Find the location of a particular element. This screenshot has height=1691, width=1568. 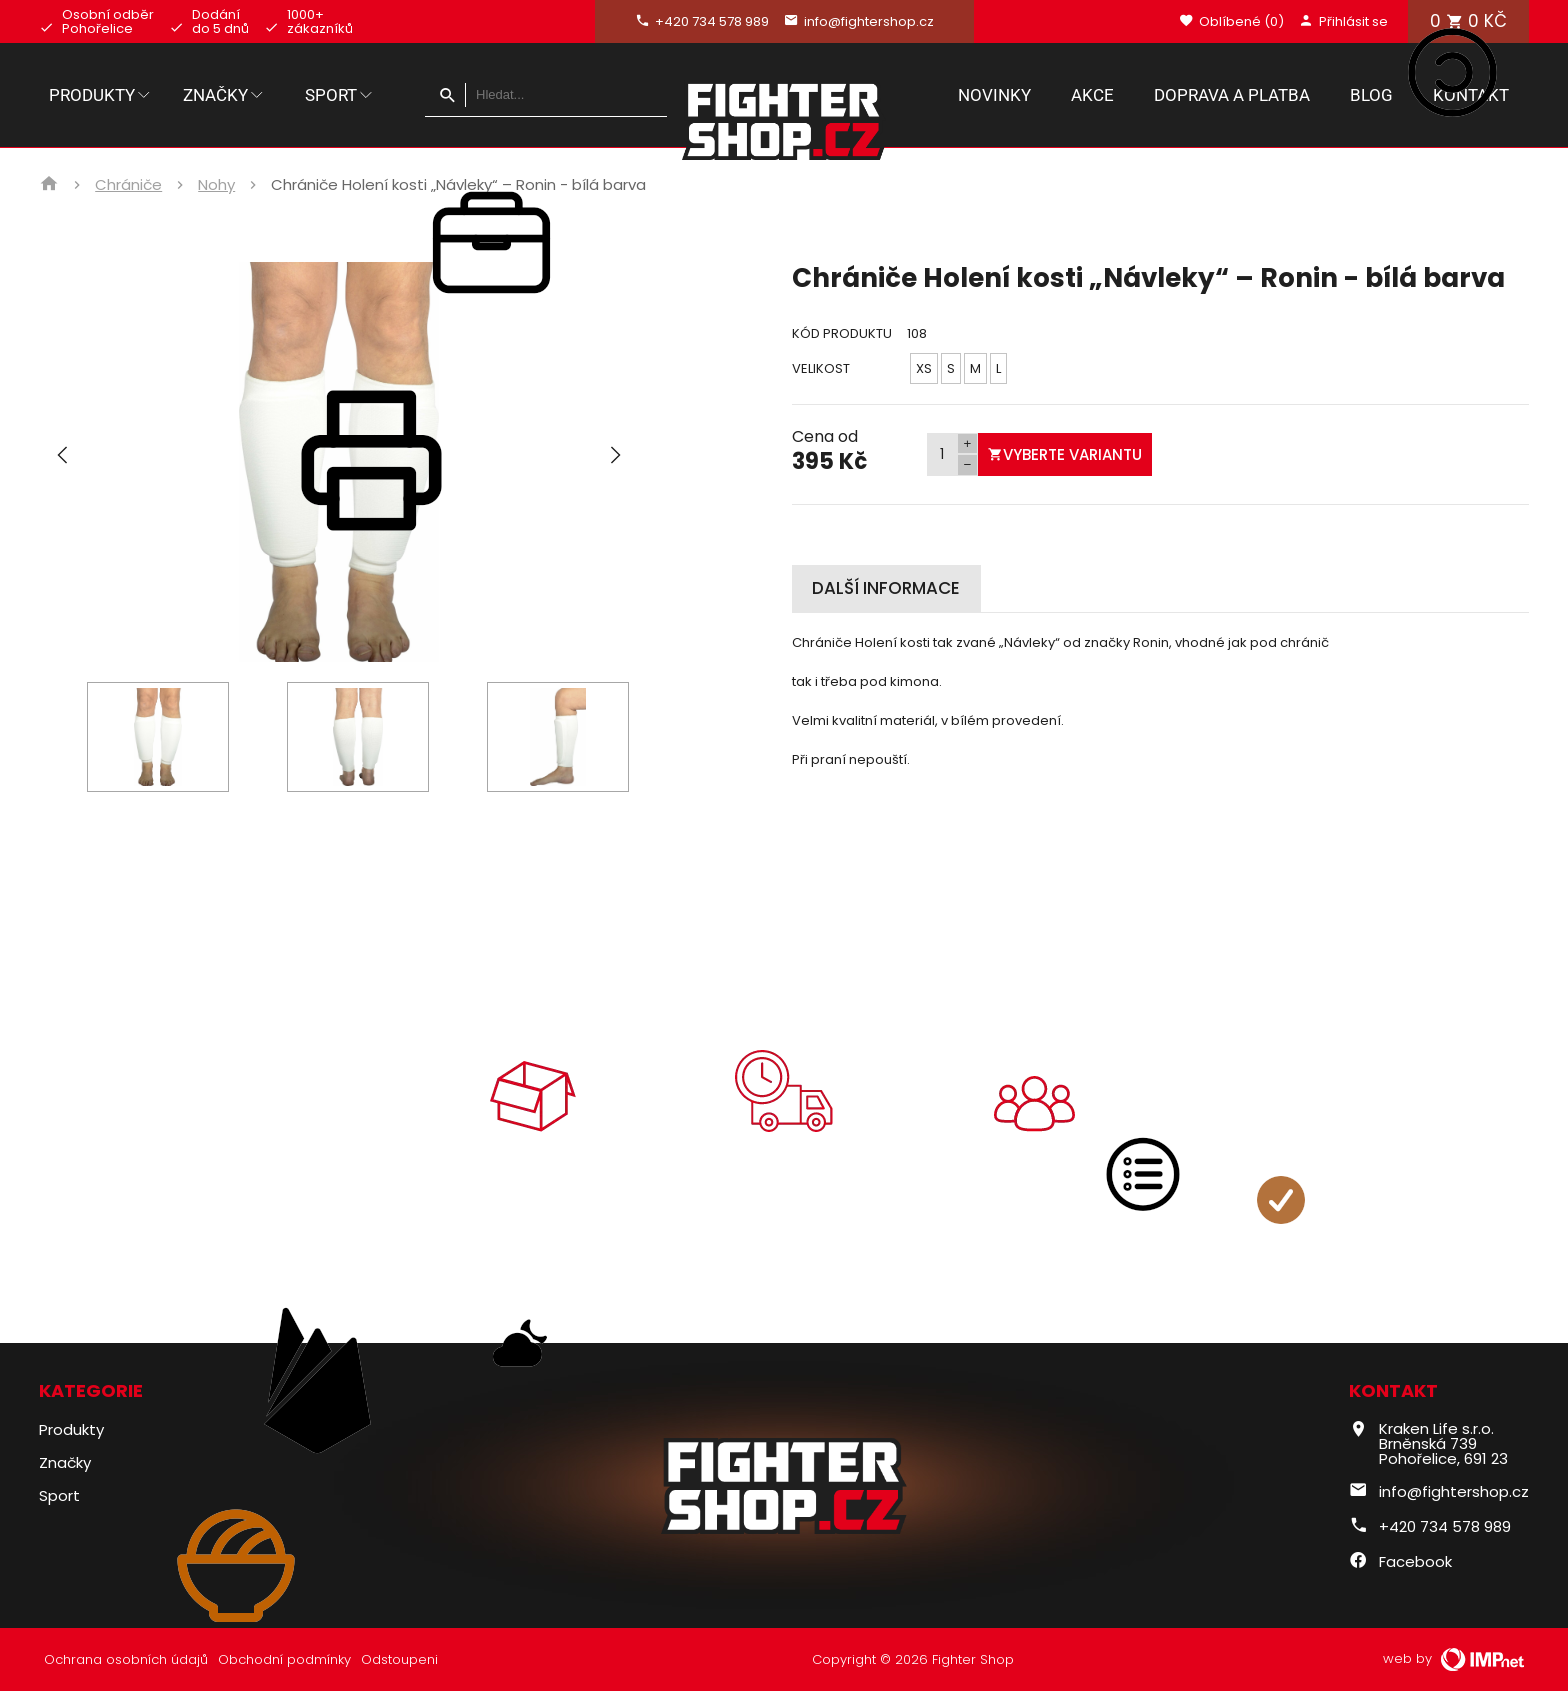

view list or menu options is located at coordinates (1143, 1174).